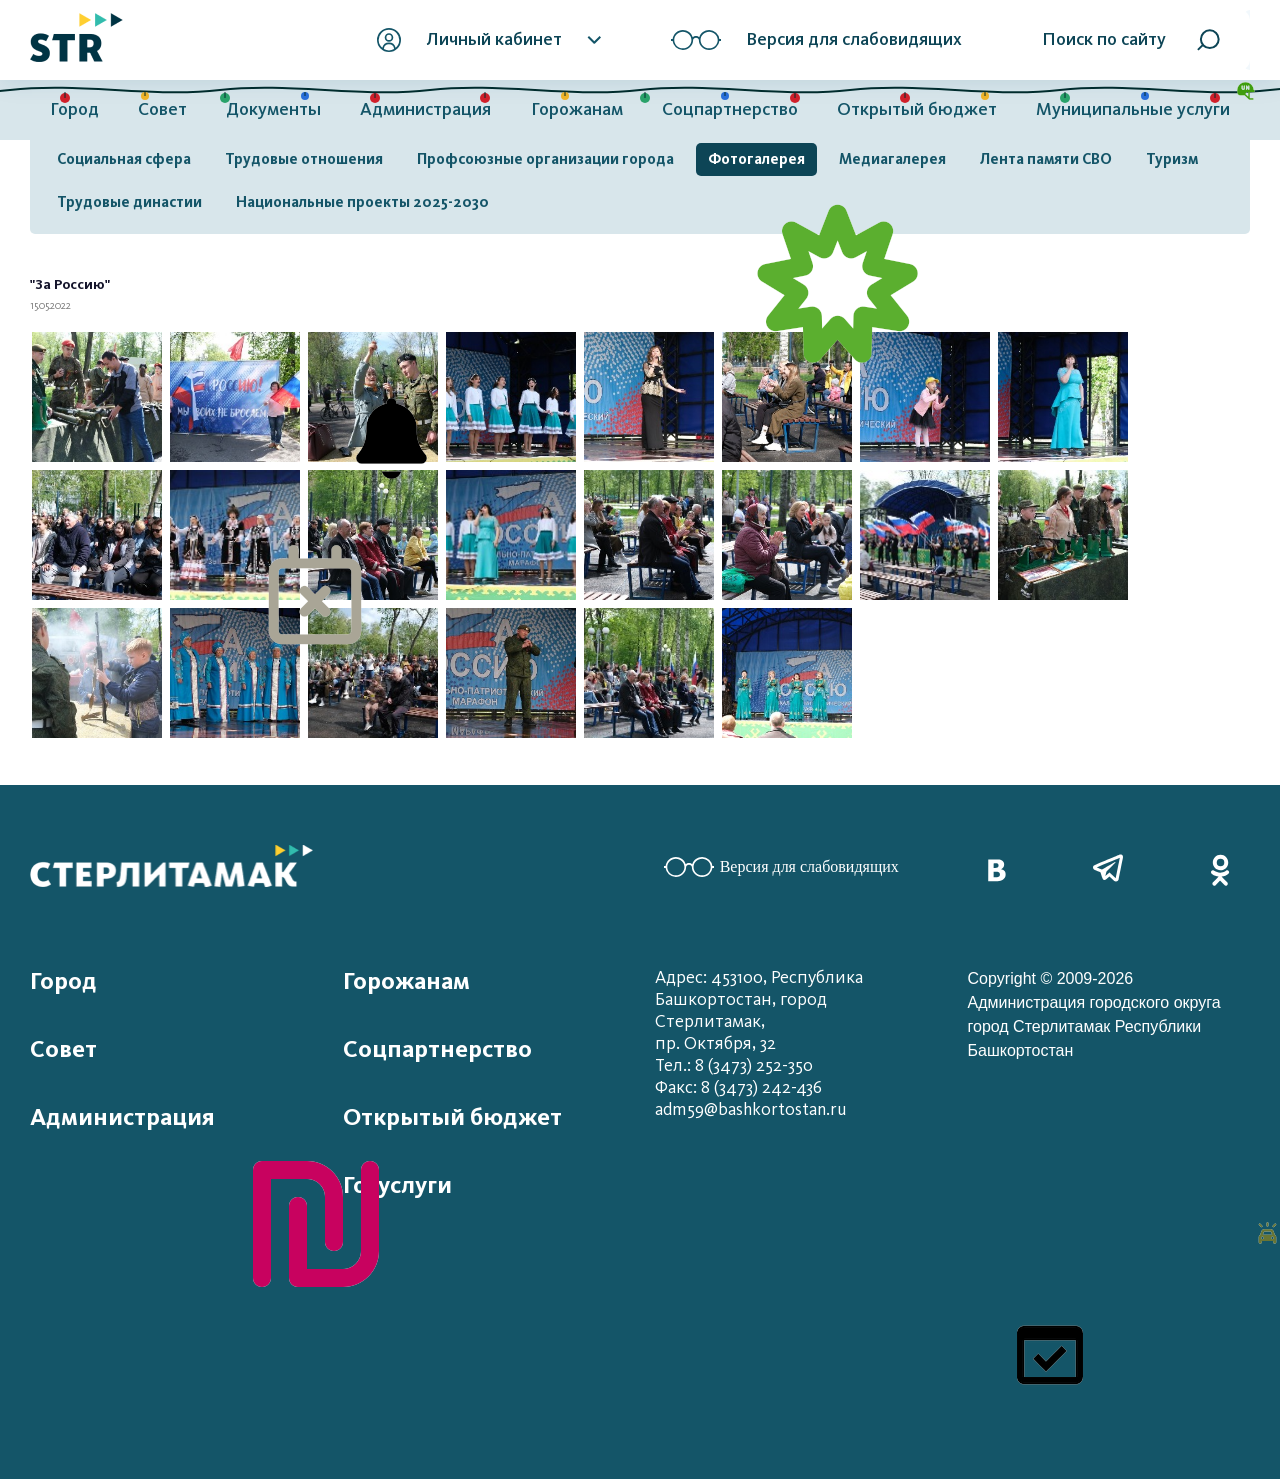  What do you see at coordinates (391, 438) in the screenshot?
I see `view notifications` at bounding box center [391, 438].